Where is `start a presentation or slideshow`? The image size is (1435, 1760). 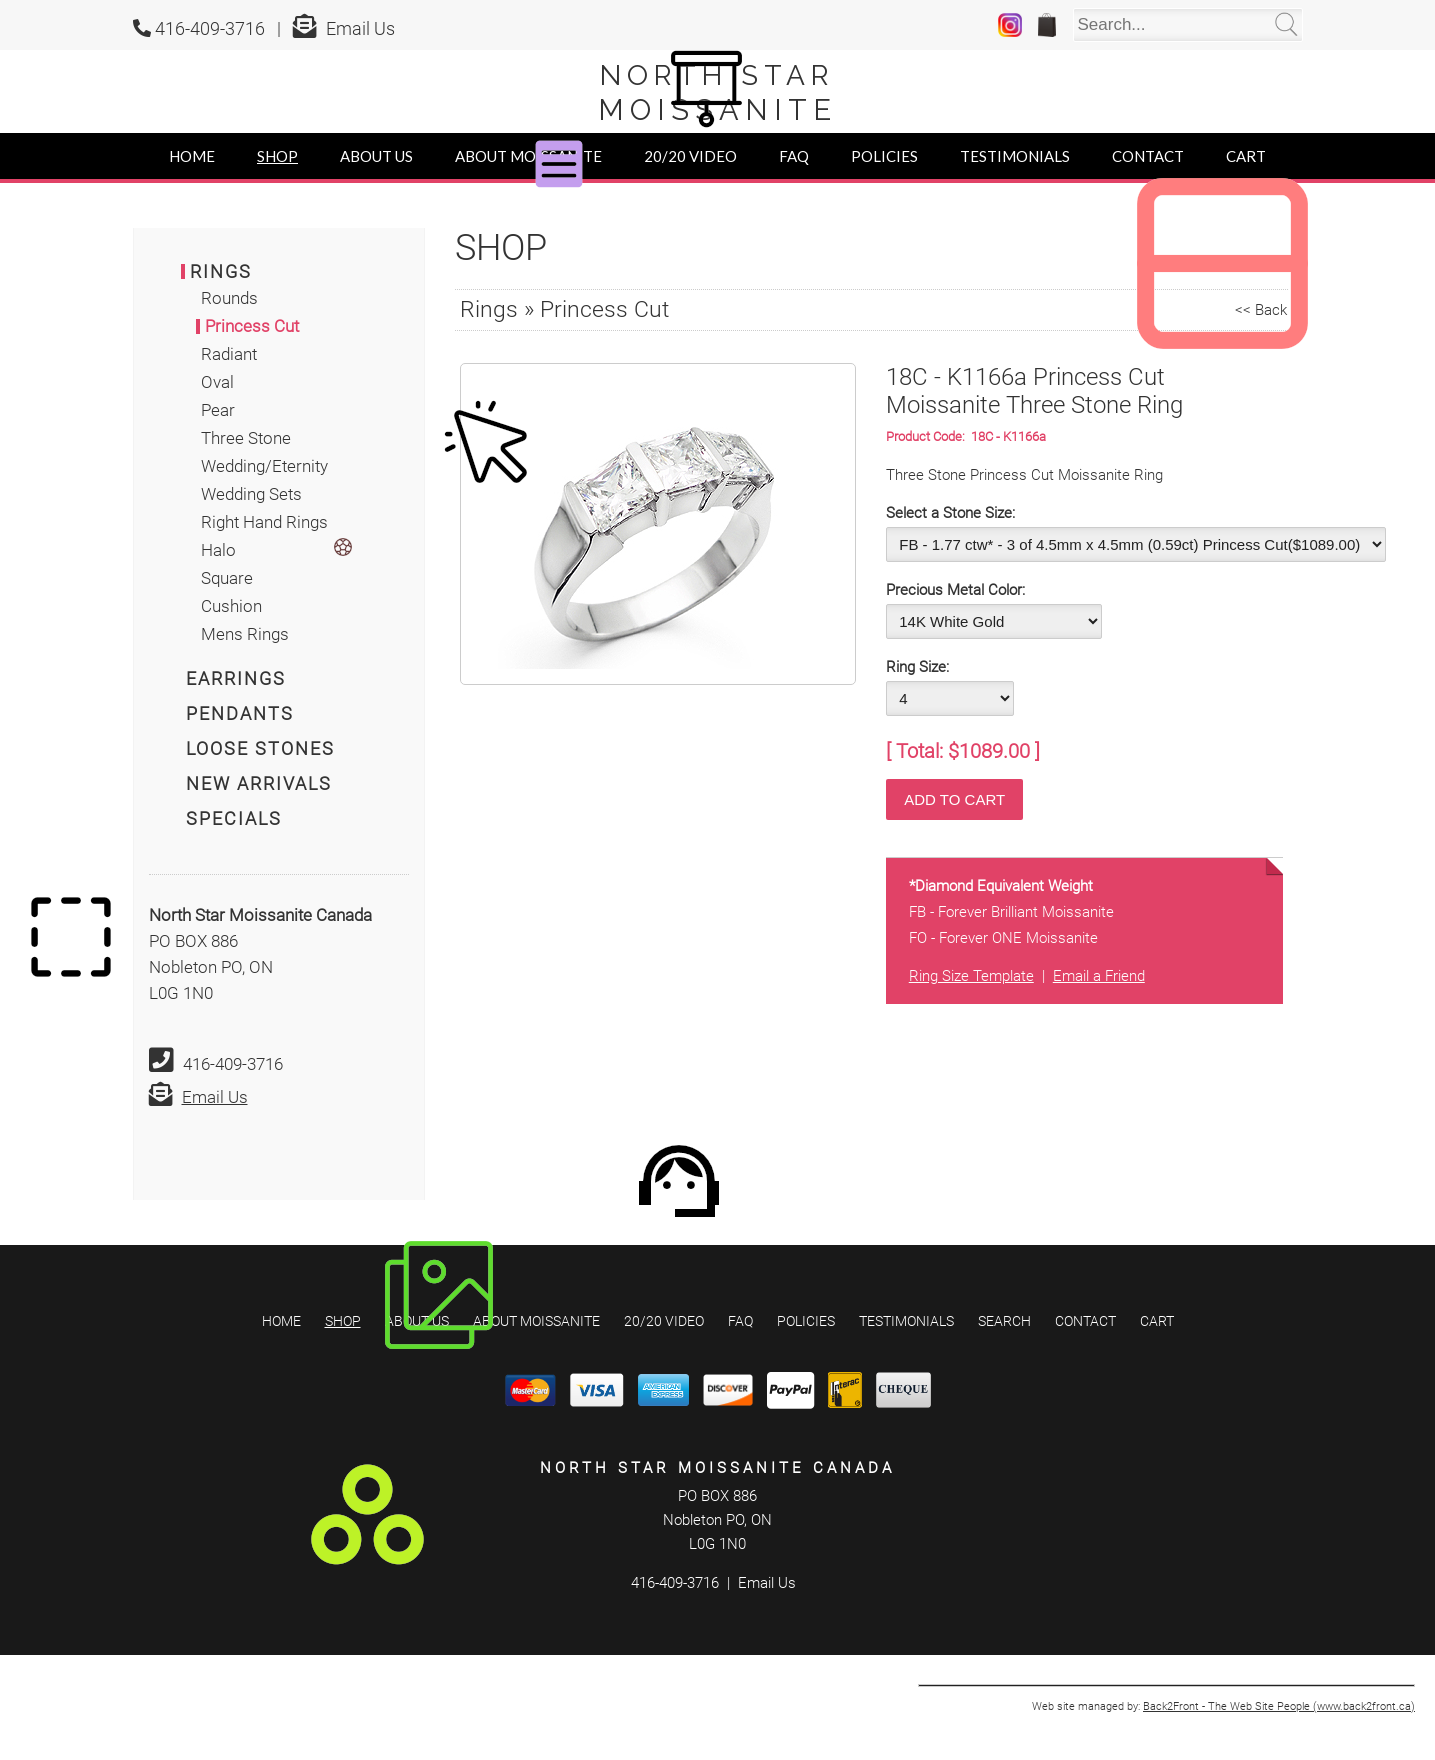 start a presentation or slideshow is located at coordinates (706, 83).